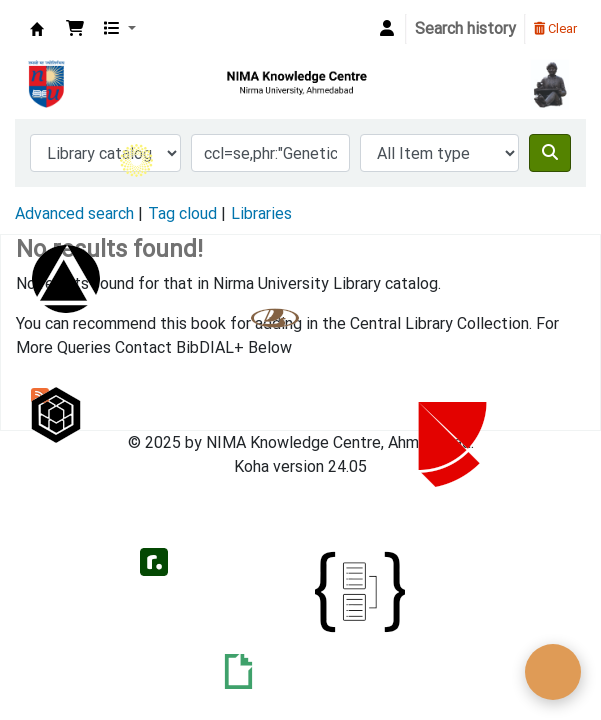  I want to click on Lada automotive brand logo, so click(275, 318).